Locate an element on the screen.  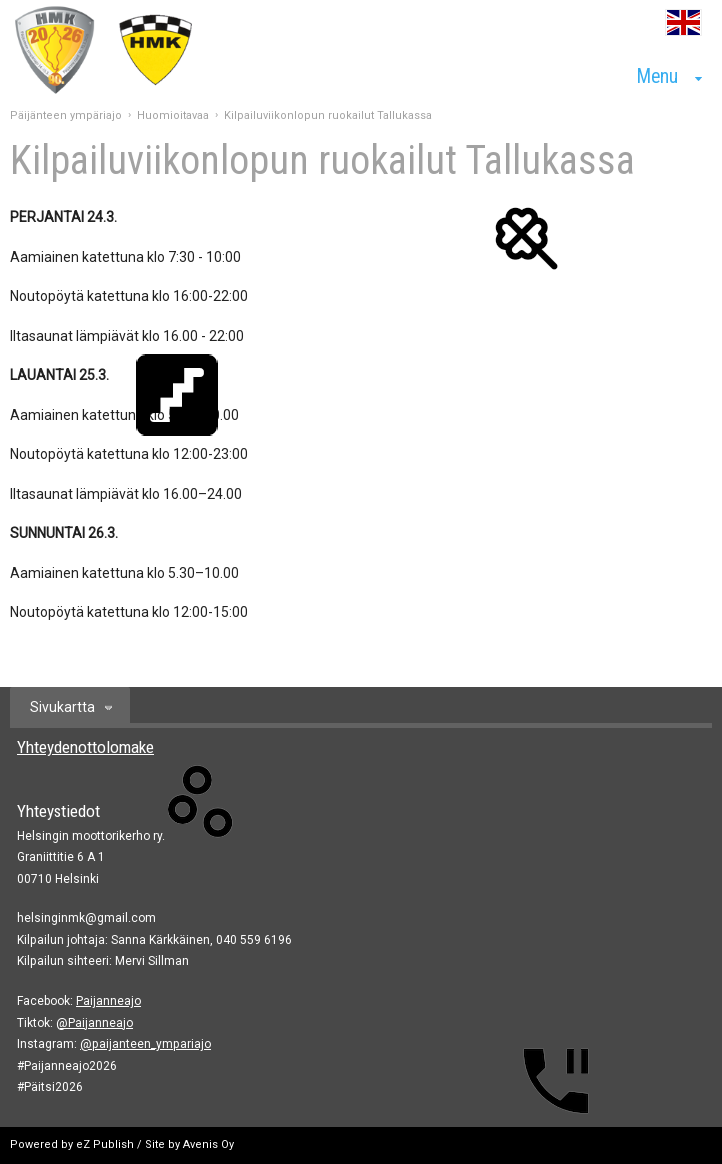
call on hold is located at coordinates (556, 1081).